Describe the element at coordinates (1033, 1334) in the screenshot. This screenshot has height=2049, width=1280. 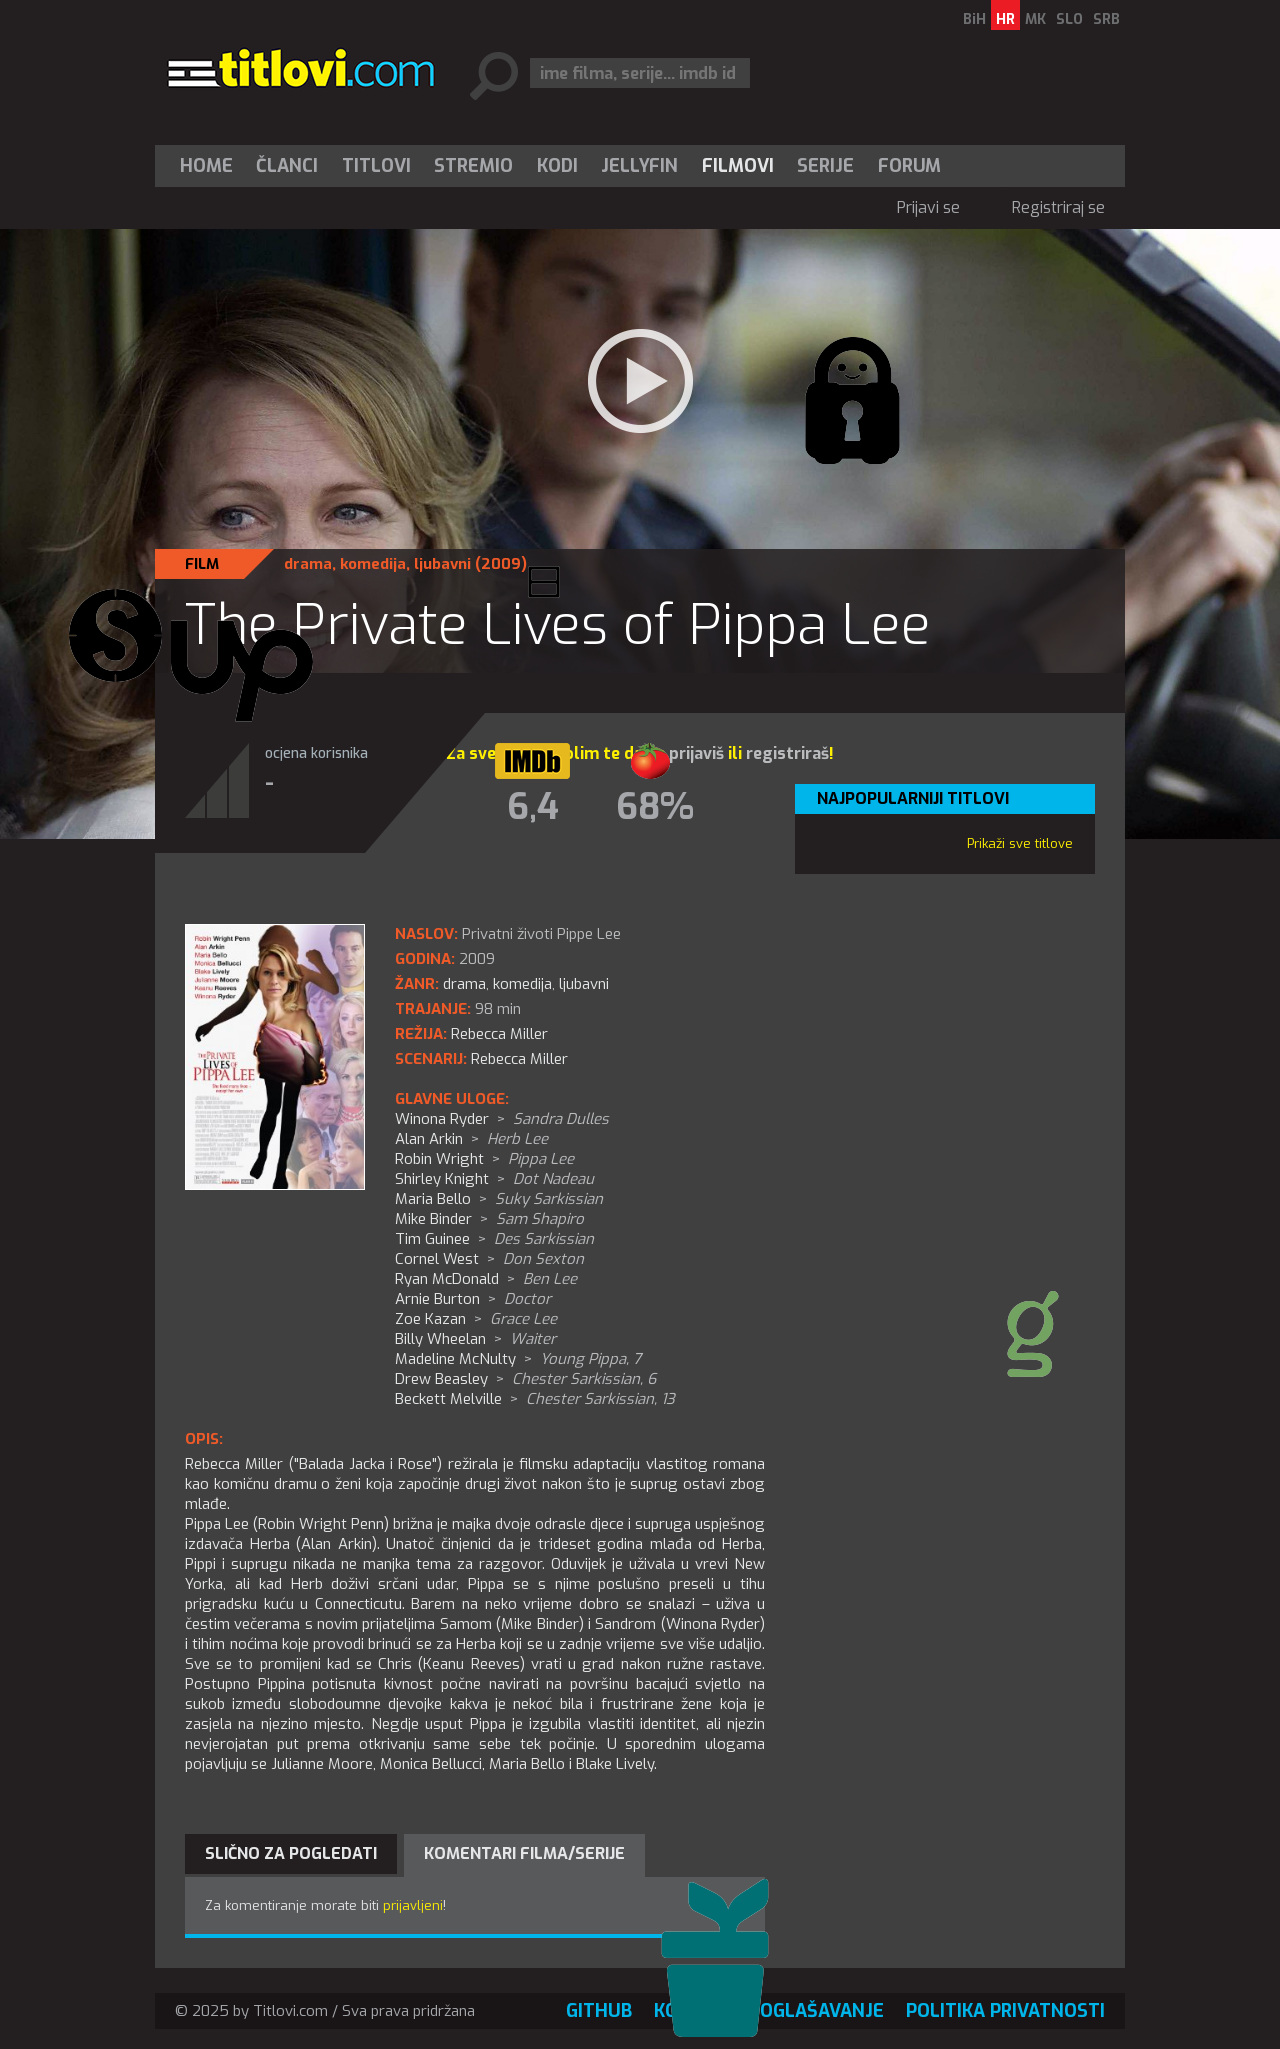
I see `open Goodreads app` at that location.